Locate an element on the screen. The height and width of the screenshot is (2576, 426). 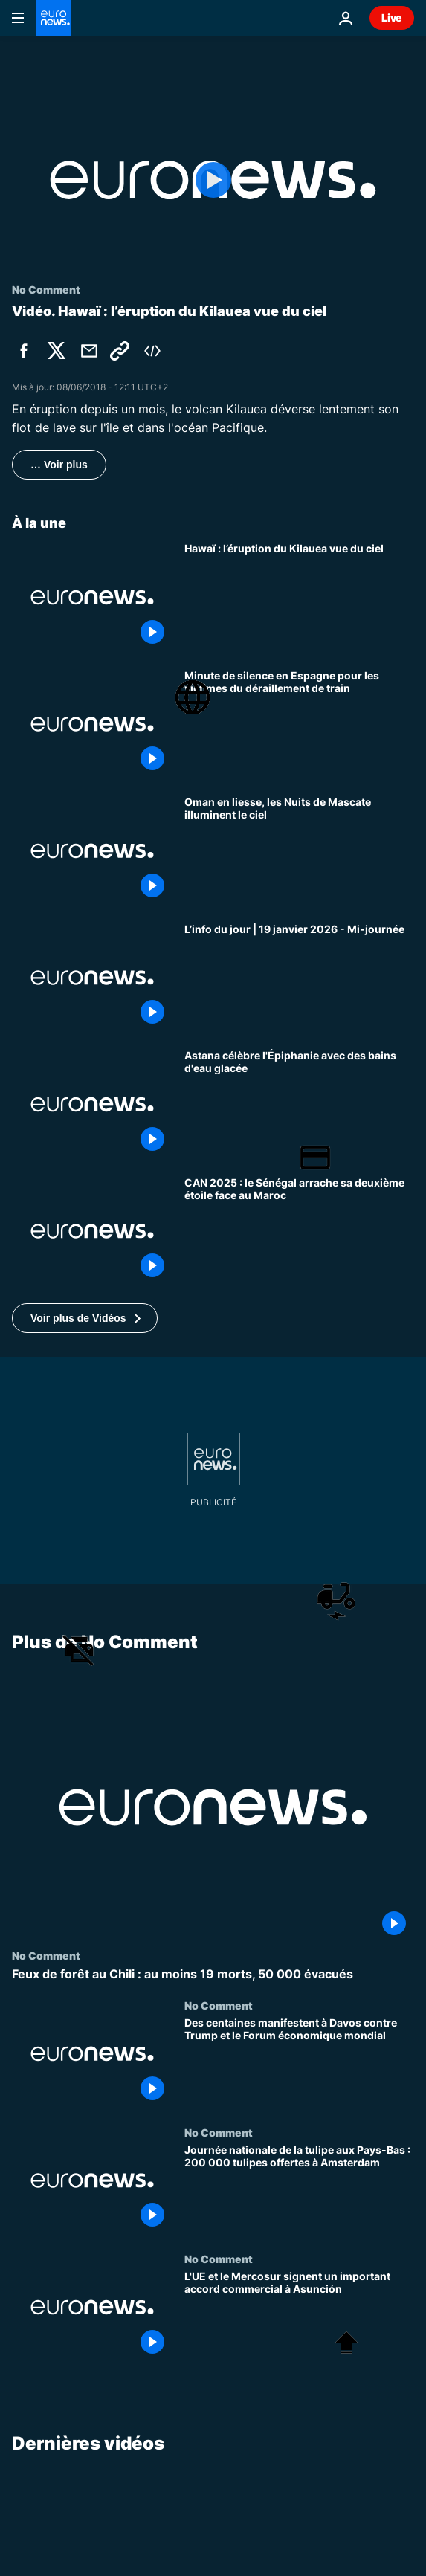
access payment methods is located at coordinates (315, 1158).